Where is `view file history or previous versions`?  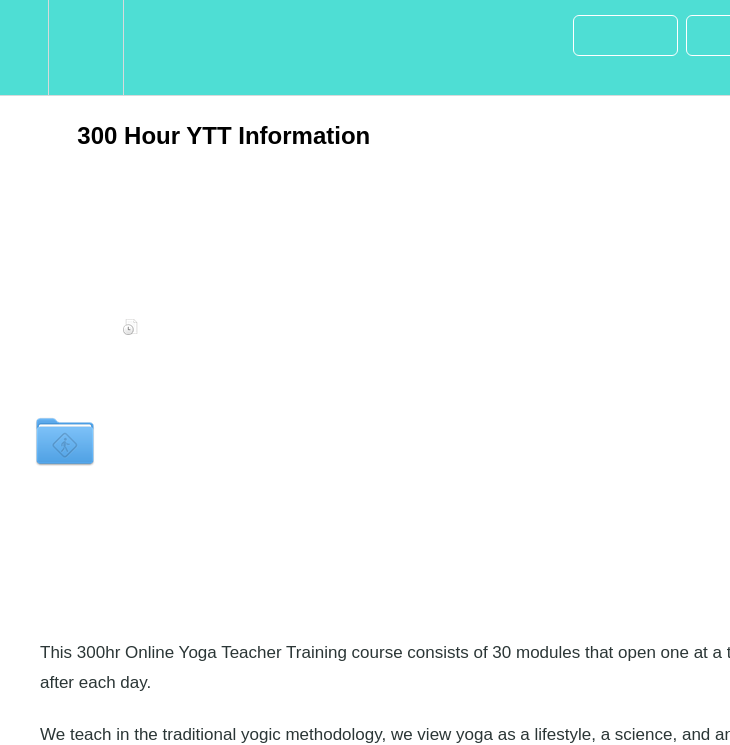 view file history or previous versions is located at coordinates (131, 326).